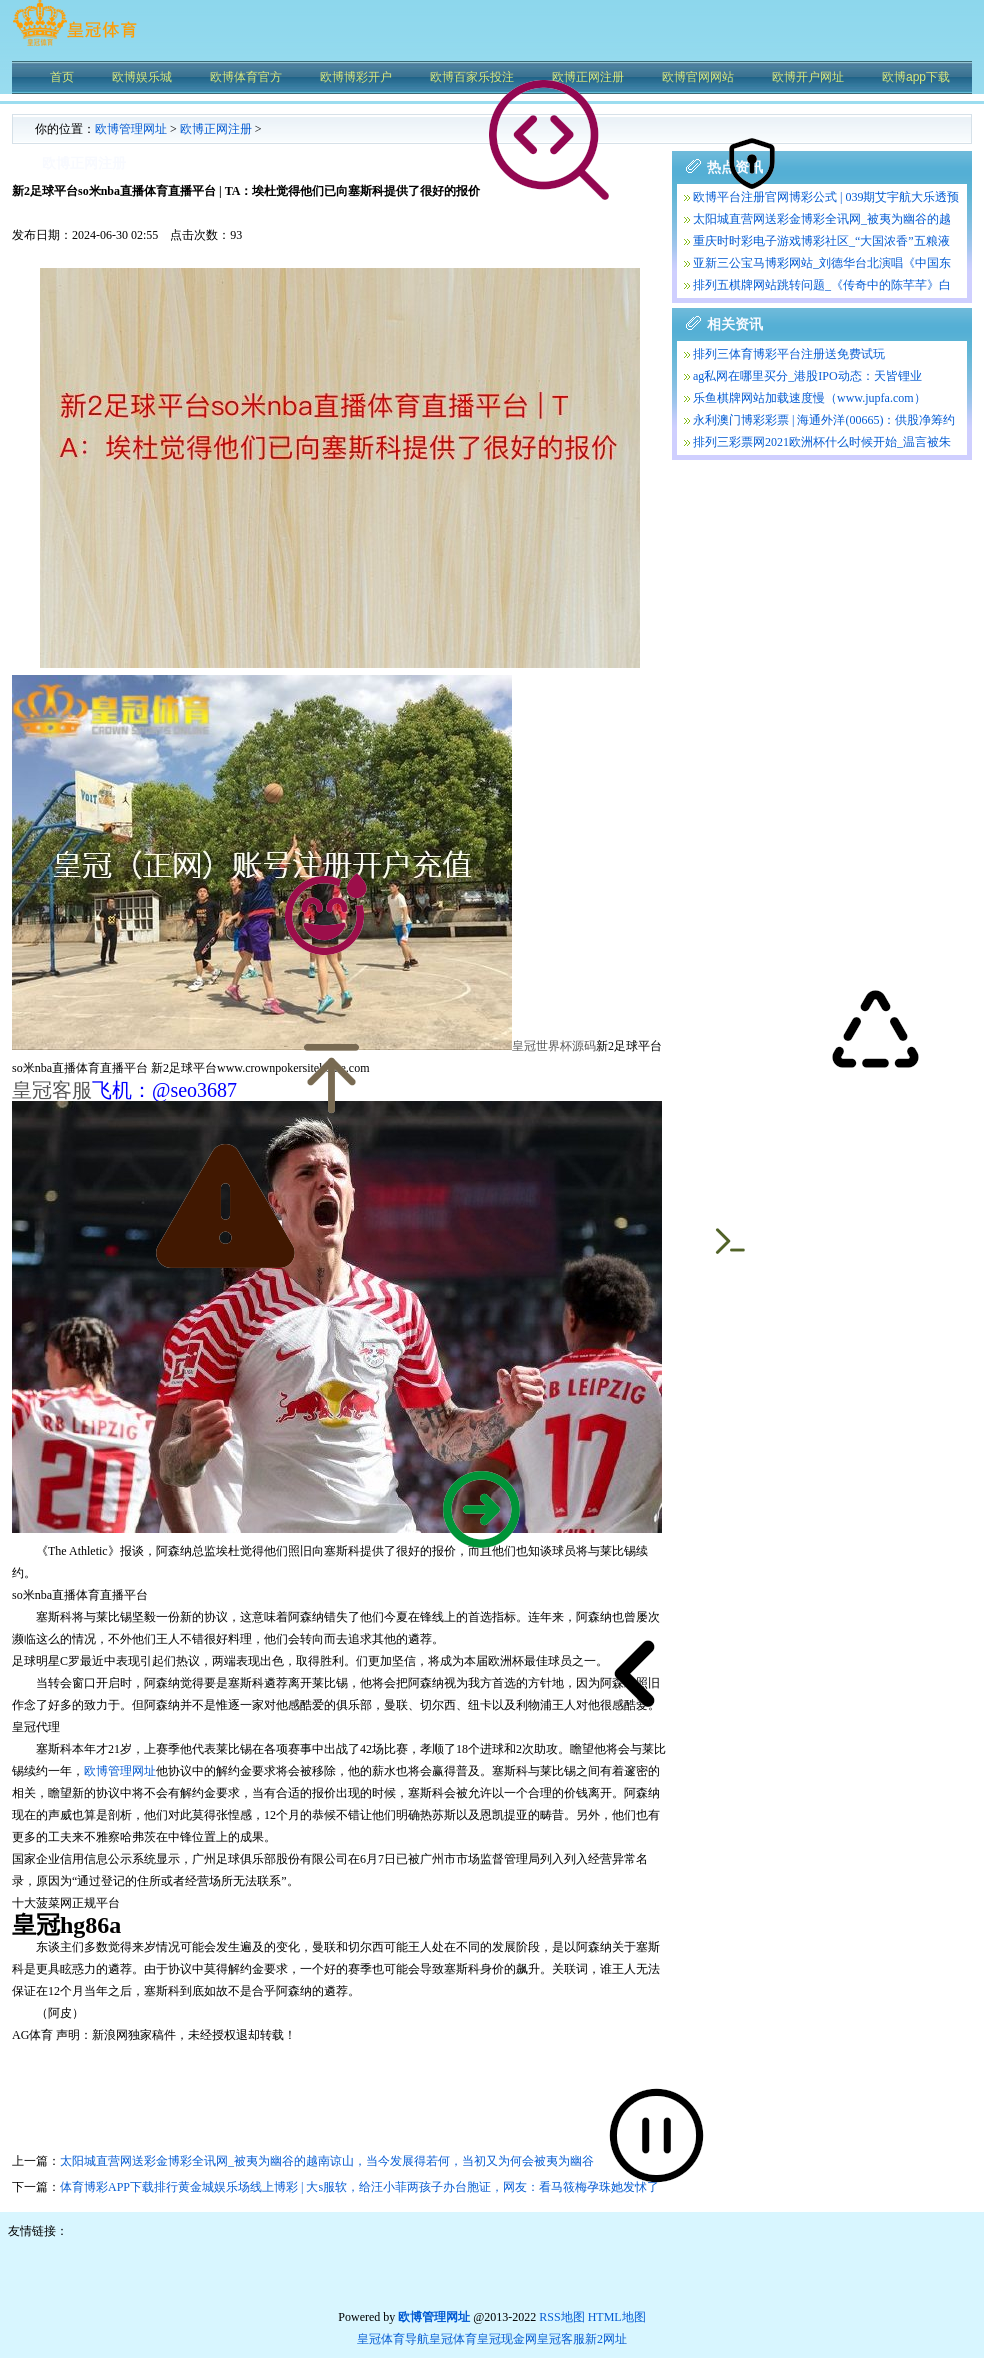 The height and width of the screenshot is (2358, 984). What do you see at coordinates (331, 1078) in the screenshot?
I see `upload file to cloud or server` at bounding box center [331, 1078].